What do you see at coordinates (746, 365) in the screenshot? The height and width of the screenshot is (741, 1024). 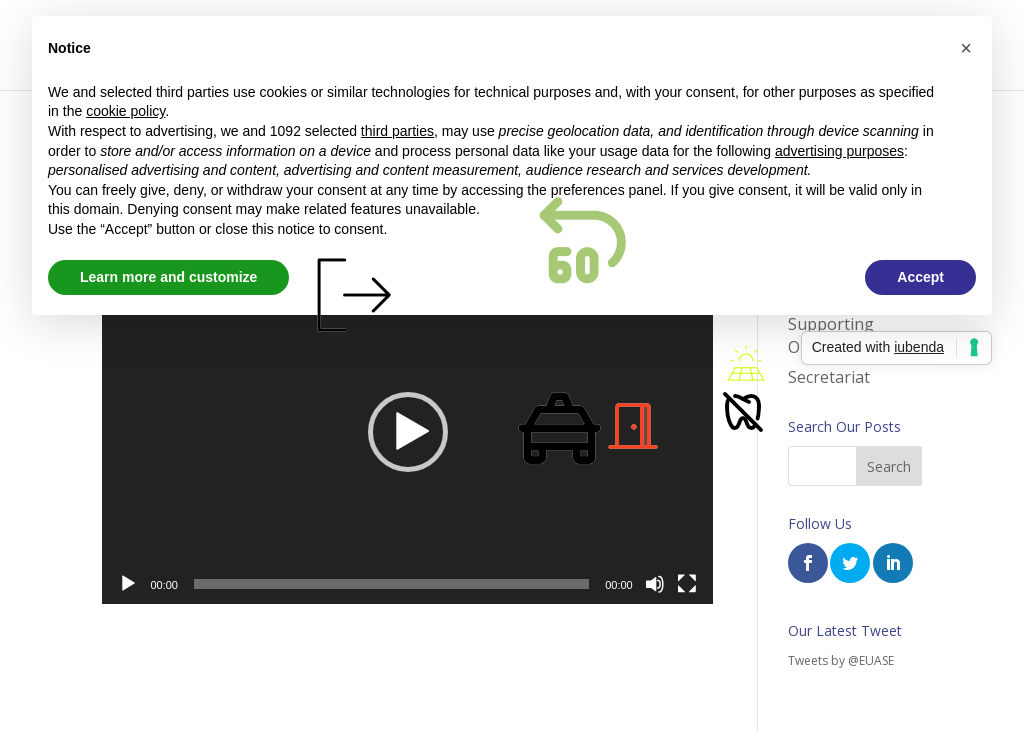 I see `access solar energy settings` at bounding box center [746, 365].